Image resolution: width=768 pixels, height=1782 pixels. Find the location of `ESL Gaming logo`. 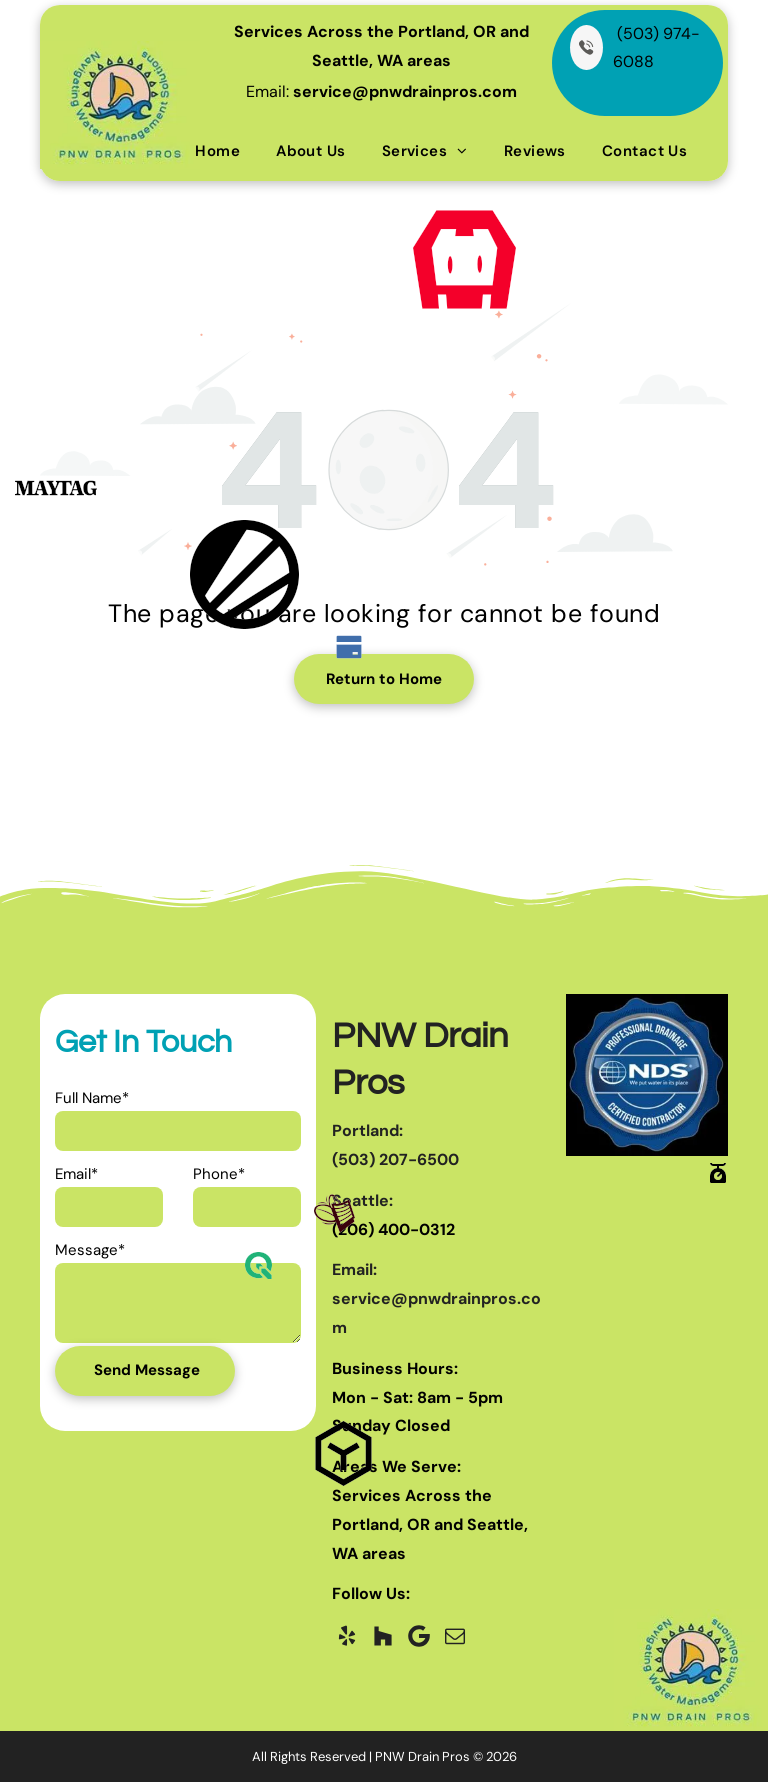

ESL Gaming logo is located at coordinates (244, 574).